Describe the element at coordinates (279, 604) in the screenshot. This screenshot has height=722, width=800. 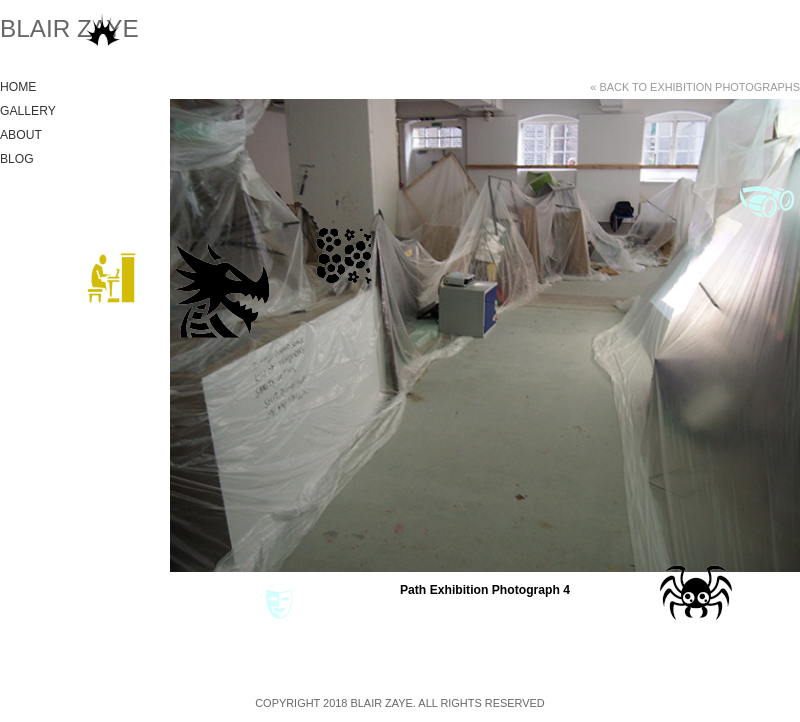
I see `toggle between theater or drama mode` at that location.